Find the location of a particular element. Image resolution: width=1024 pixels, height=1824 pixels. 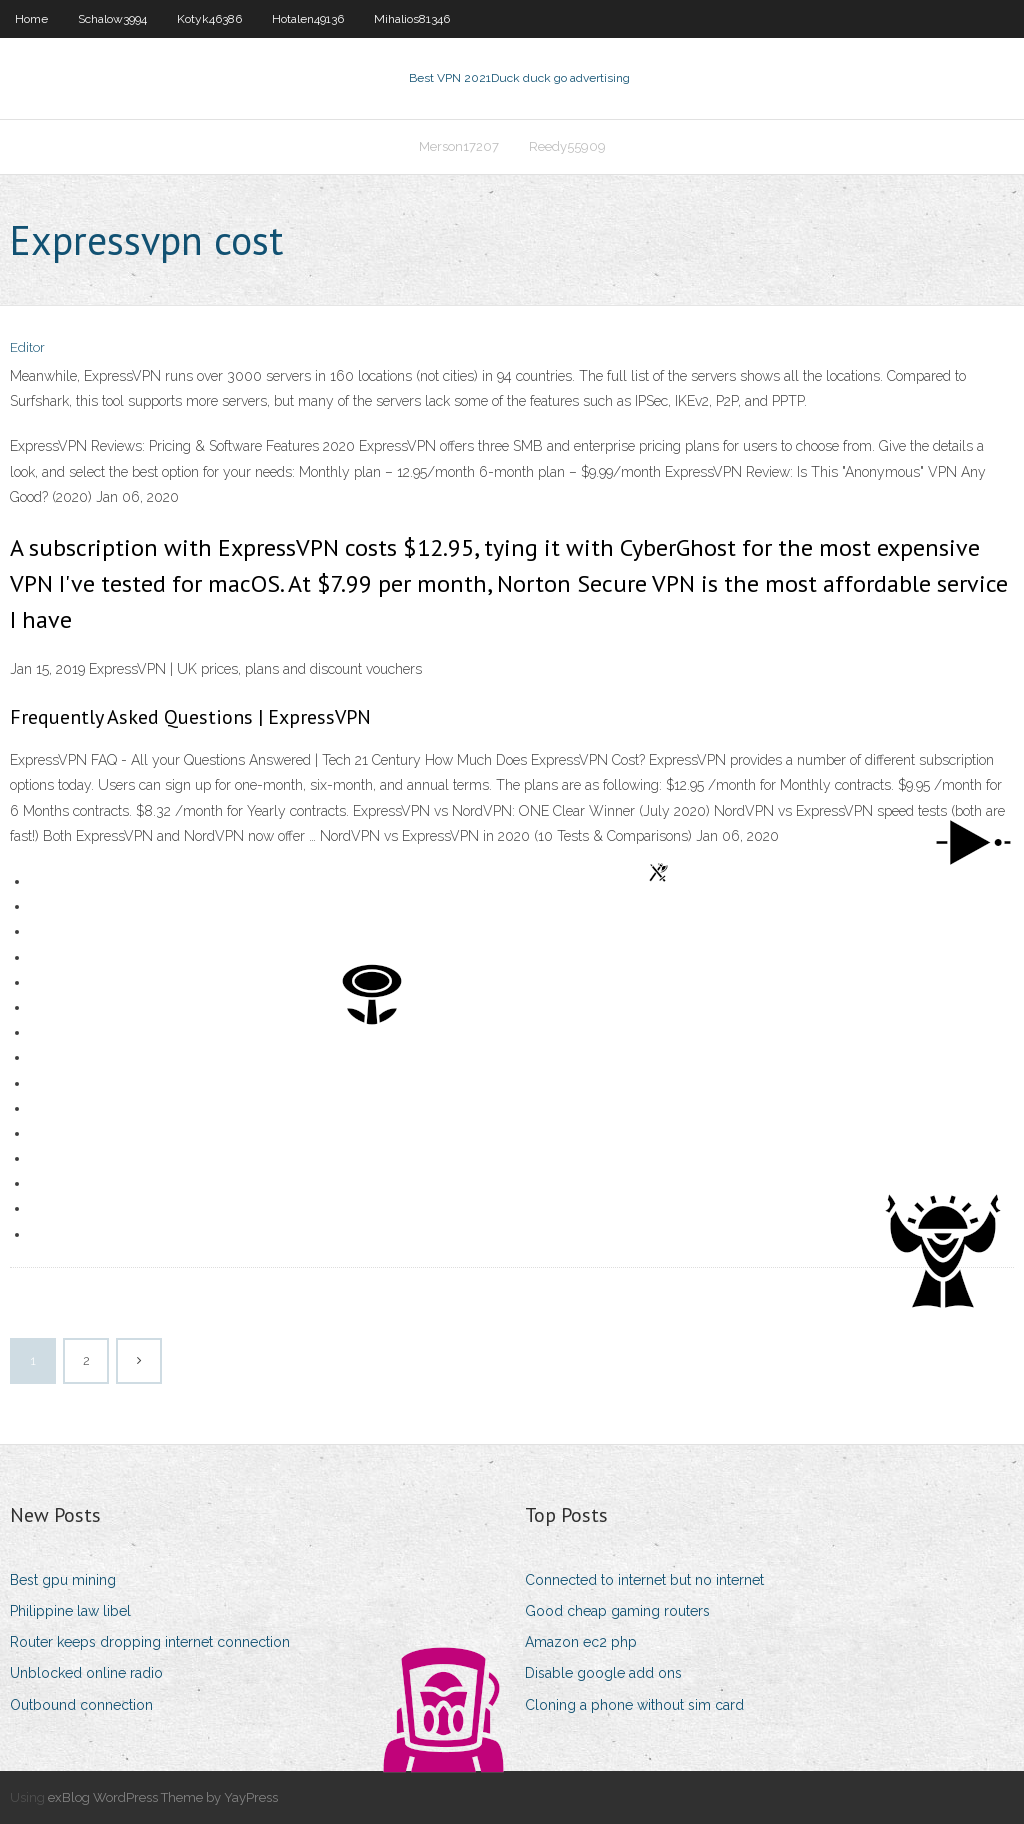

access combat or battle features is located at coordinates (658, 872).